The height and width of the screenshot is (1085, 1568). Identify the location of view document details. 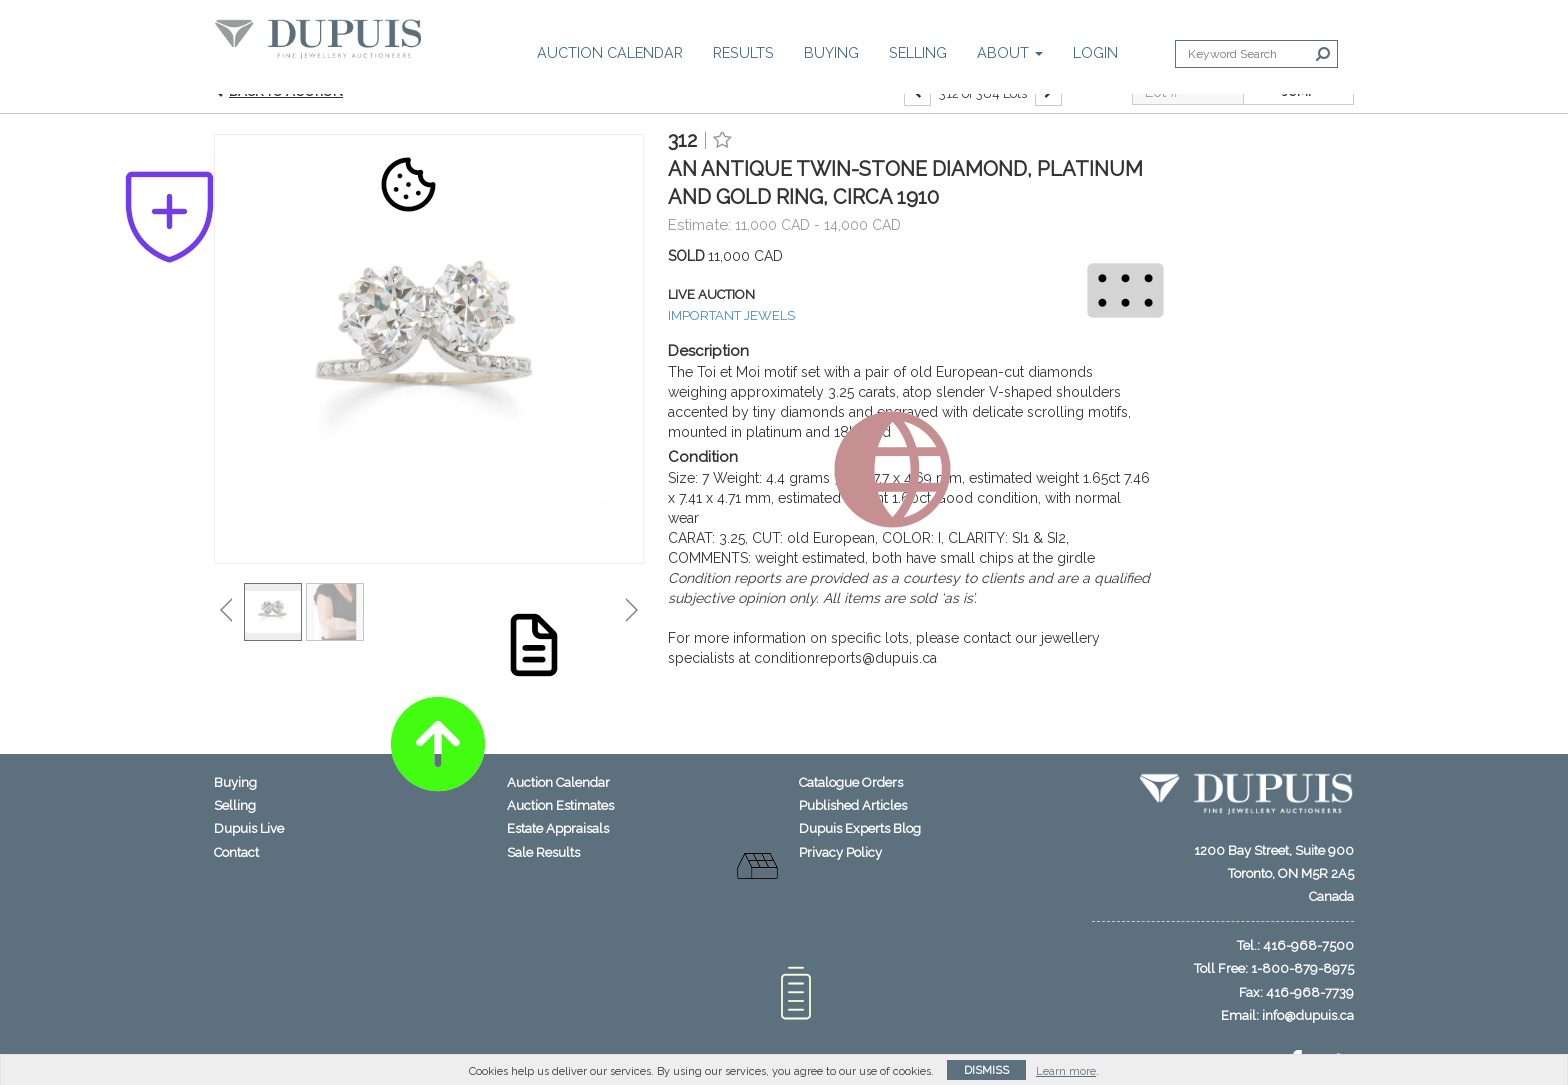
(534, 645).